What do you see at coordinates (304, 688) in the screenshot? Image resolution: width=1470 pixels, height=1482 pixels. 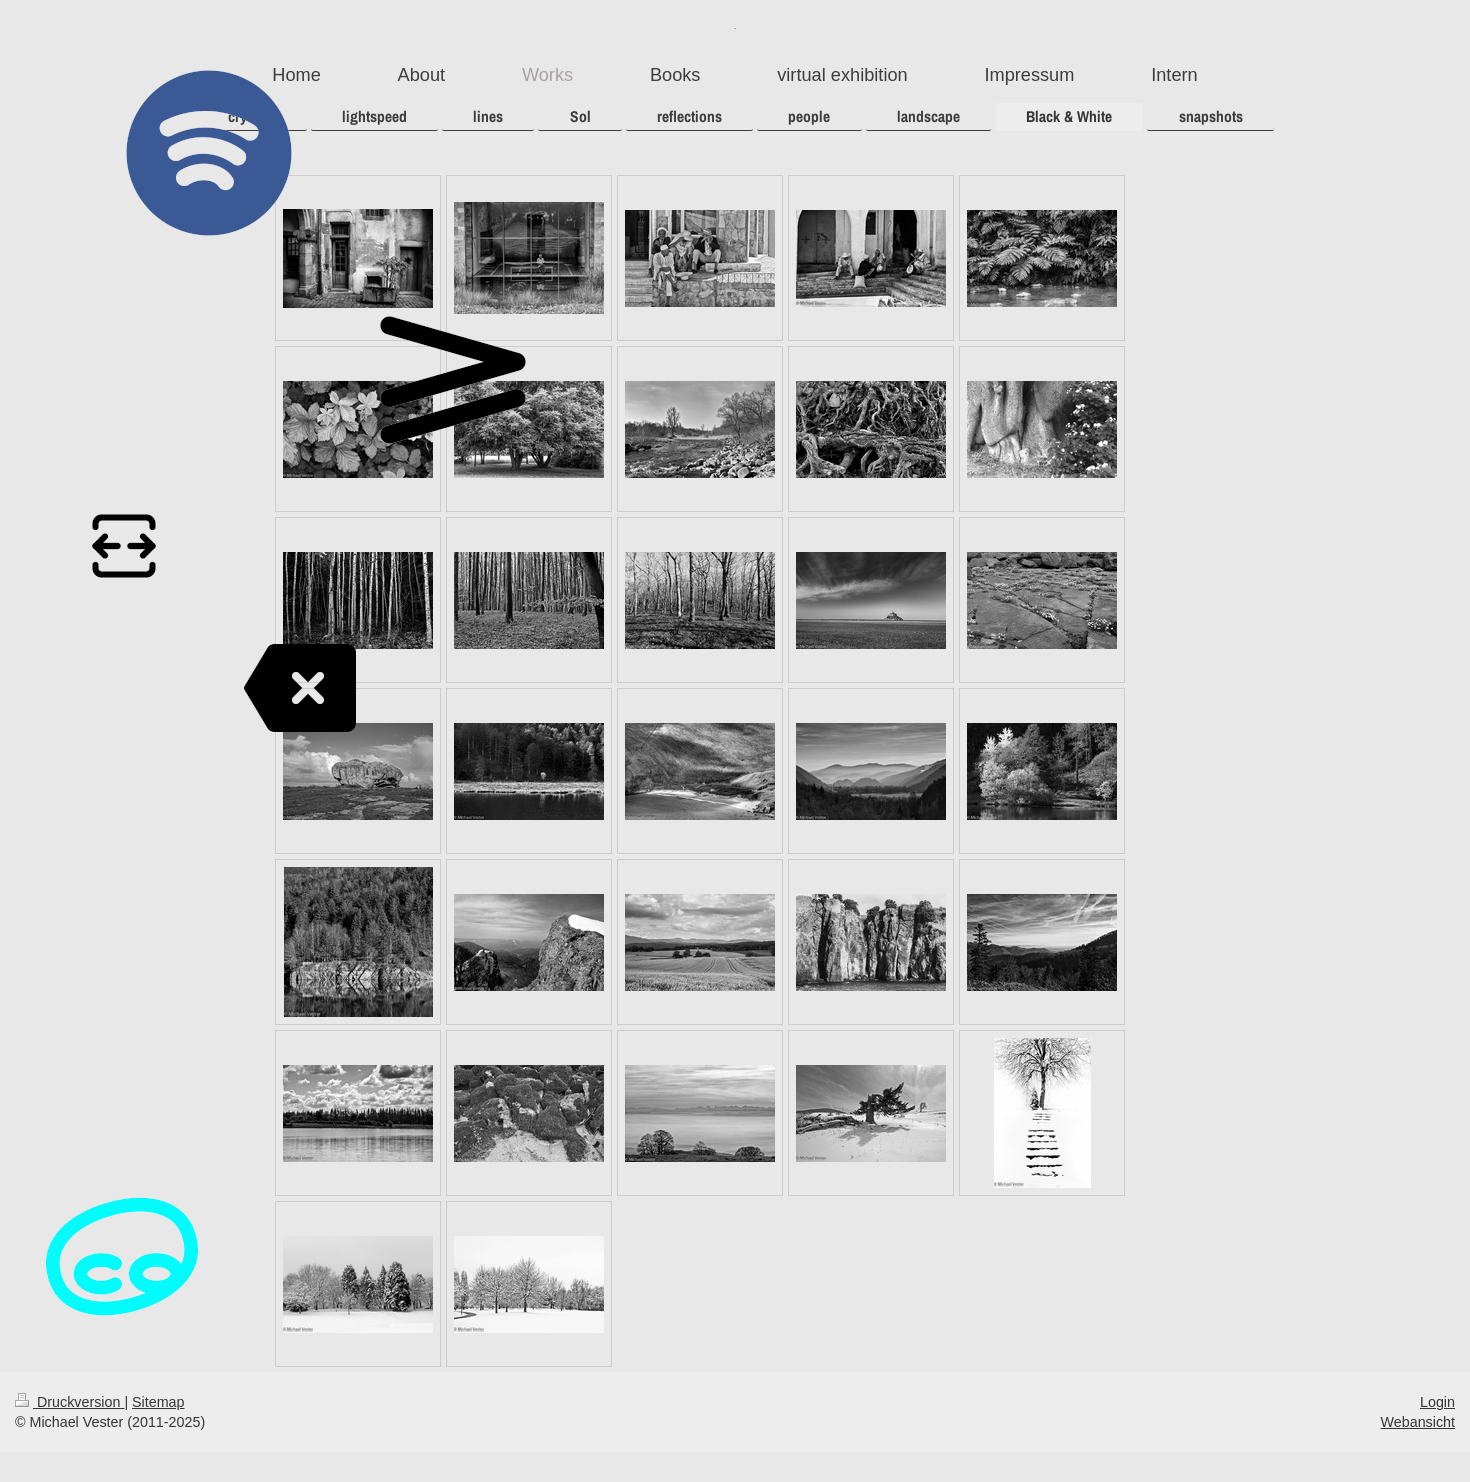 I see `delete the previous character` at bounding box center [304, 688].